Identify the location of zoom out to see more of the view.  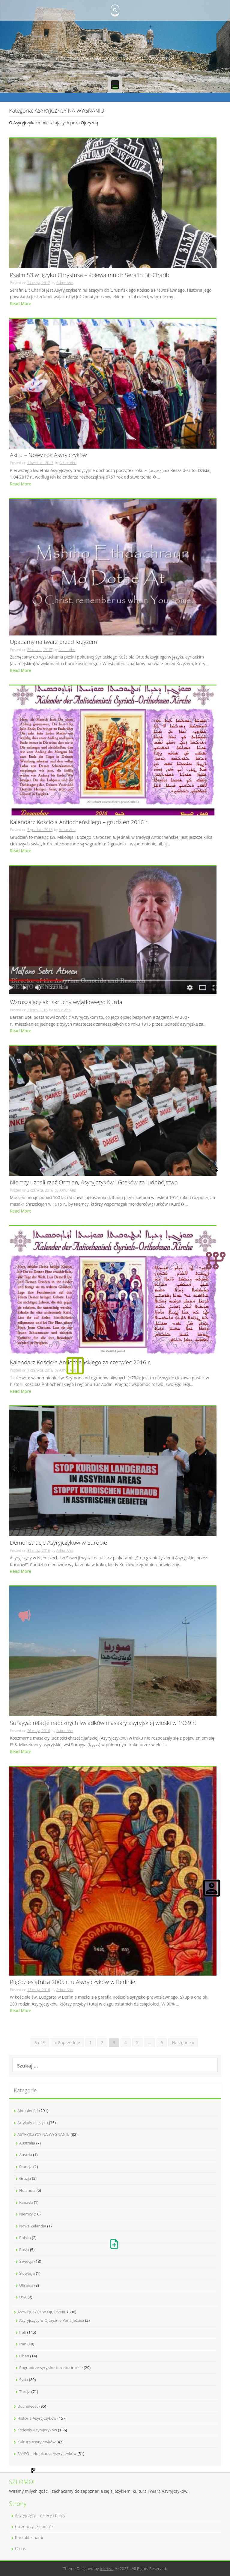
(15, 1469).